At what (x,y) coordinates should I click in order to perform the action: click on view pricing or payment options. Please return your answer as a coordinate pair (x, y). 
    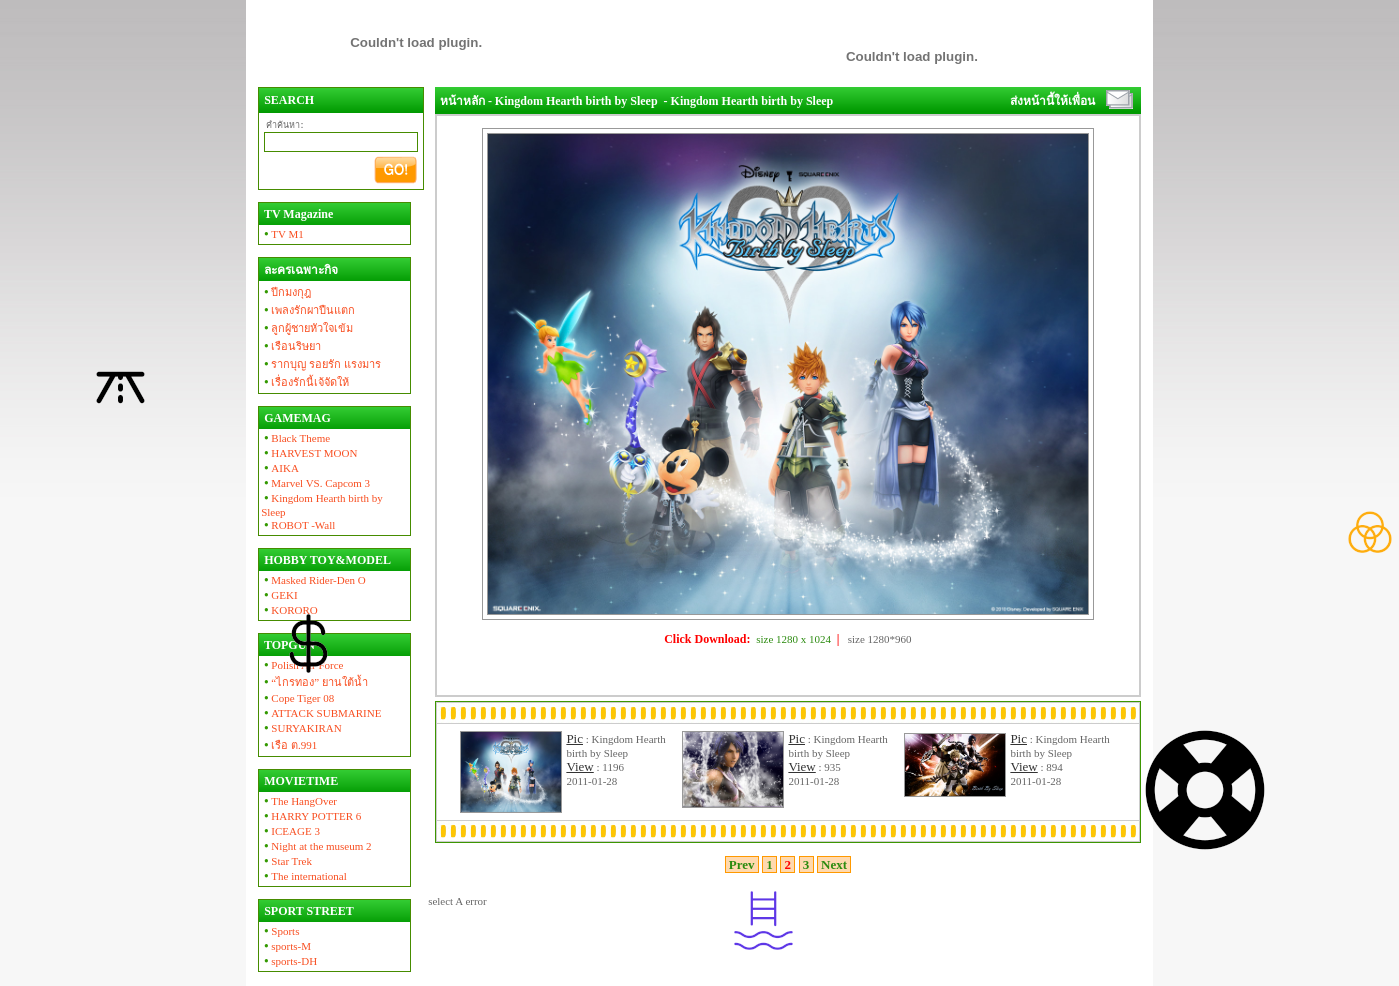
    Looking at the image, I should click on (308, 643).